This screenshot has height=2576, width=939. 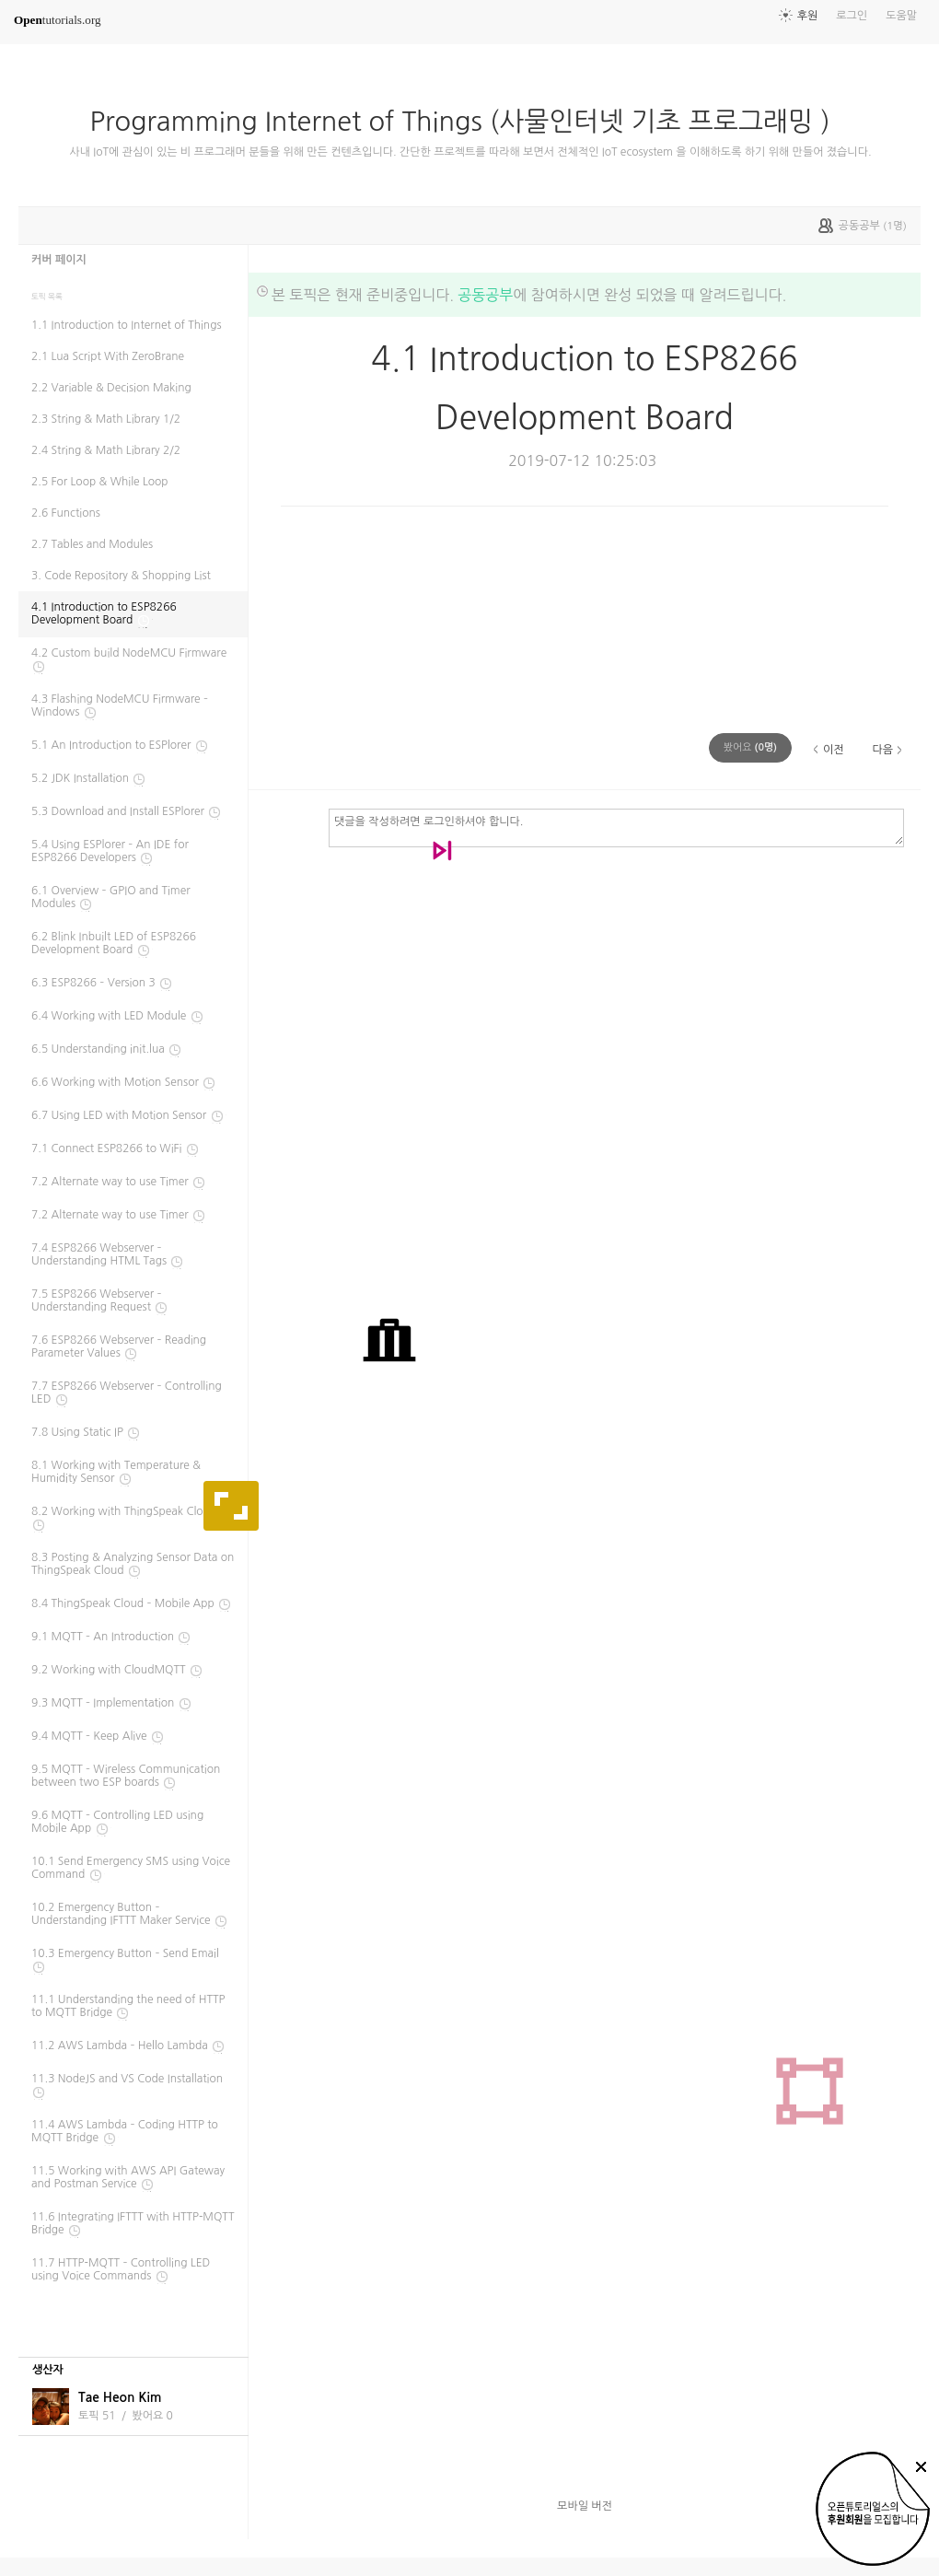 What do you see at coordinates (231, 1506) in the screenshot?
I see `adjust aspect ratio settings` at bounding box center [231, 1506].